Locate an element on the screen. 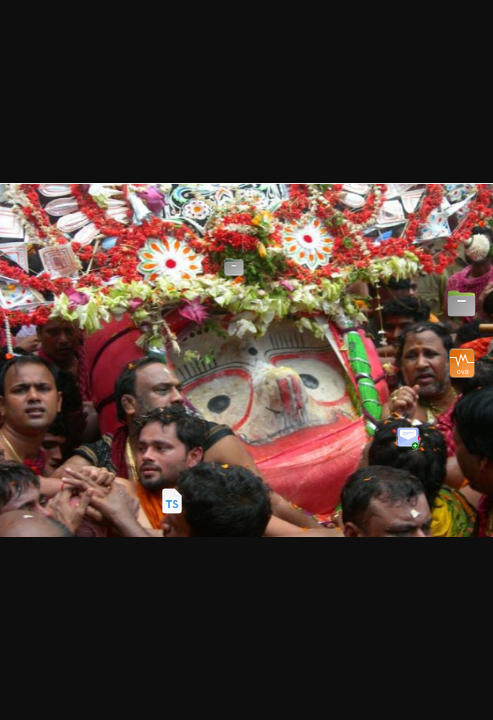 The image size is (493, 720). typescript source code file is located at coordinates (172, 501).